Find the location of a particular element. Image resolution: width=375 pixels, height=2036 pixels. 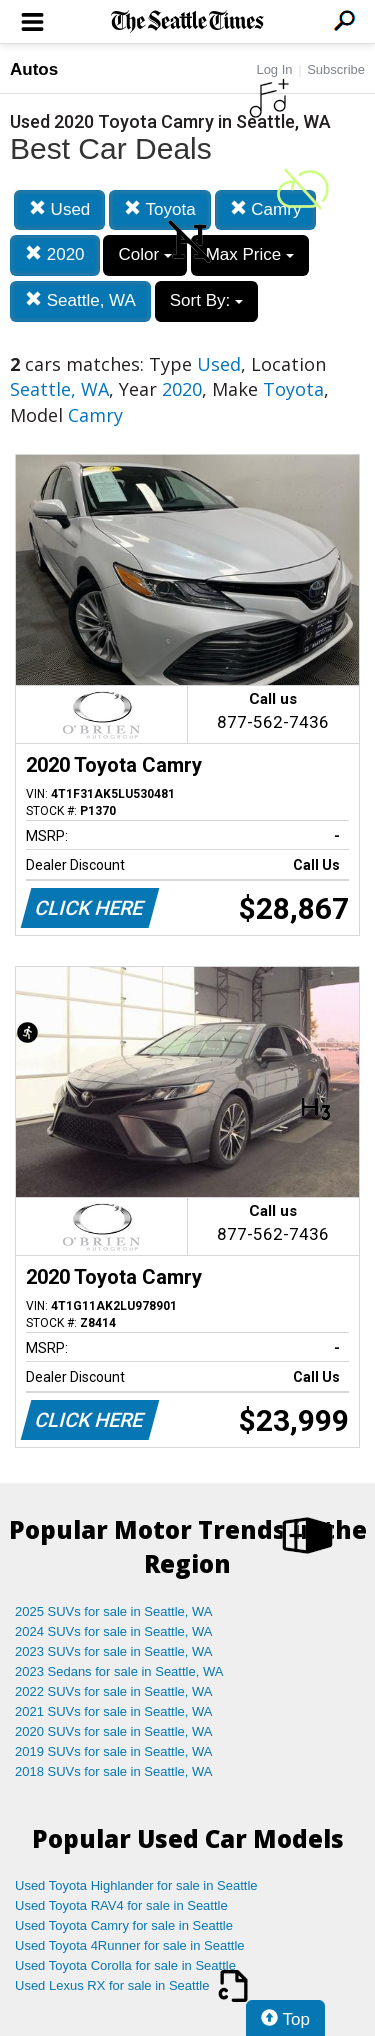

disable heading formatting is located at coordinates (189, 241).